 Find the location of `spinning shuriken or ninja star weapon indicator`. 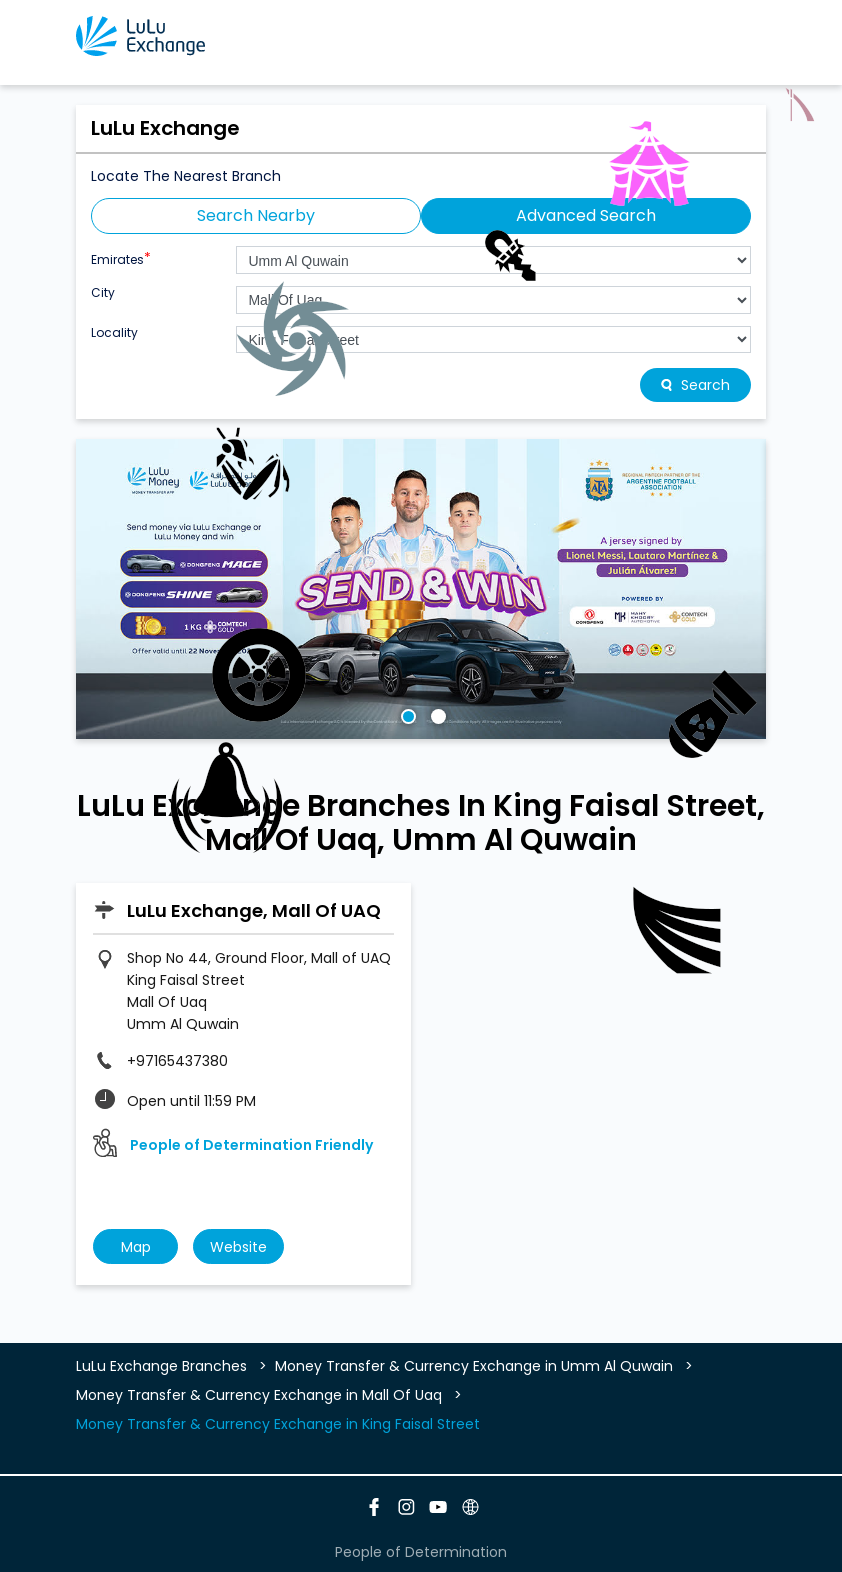

spinning shuriken or ninja star weapon indicator is located at coordinates (293, 339).